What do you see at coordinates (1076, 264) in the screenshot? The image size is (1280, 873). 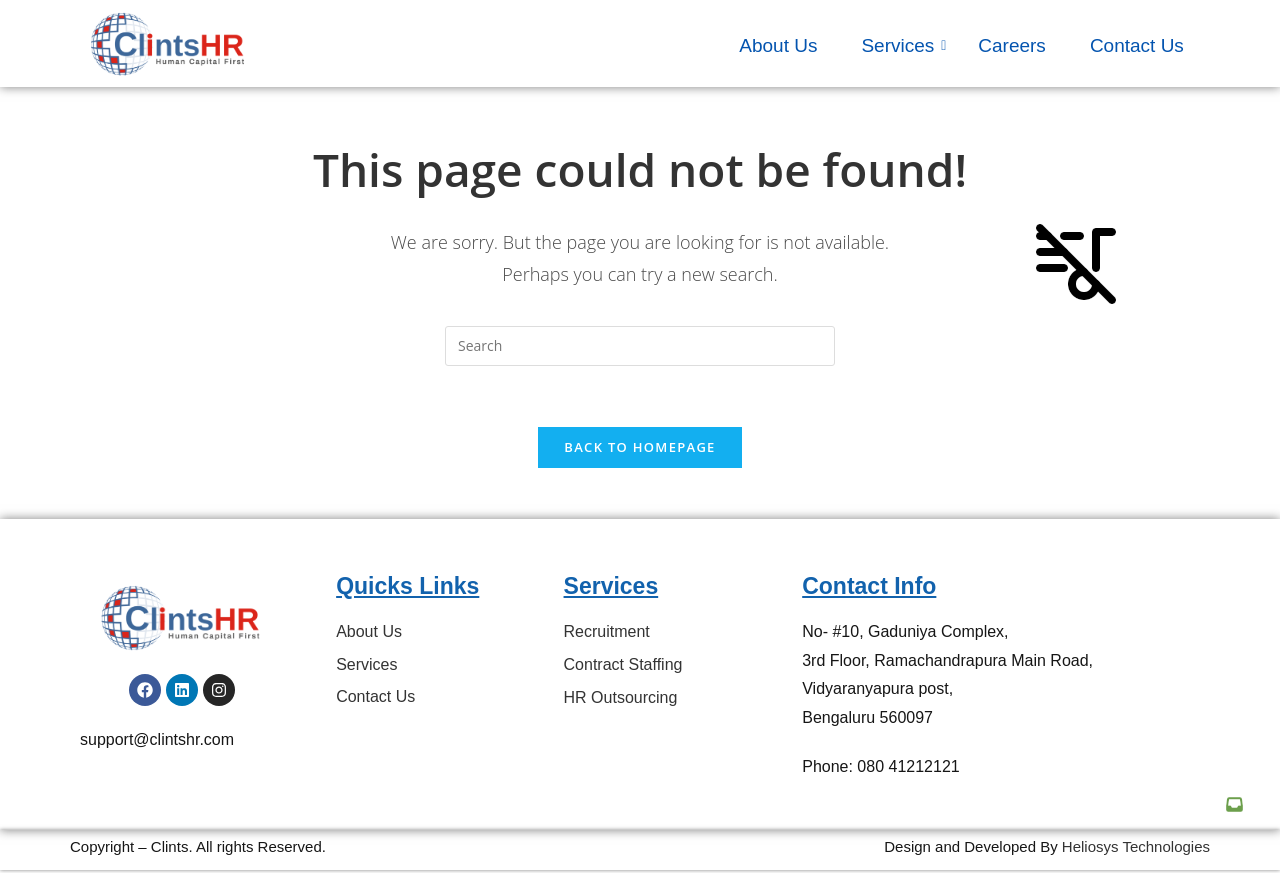 I see `playlist unavailable or disabled` at bounding box center [1076, 264].